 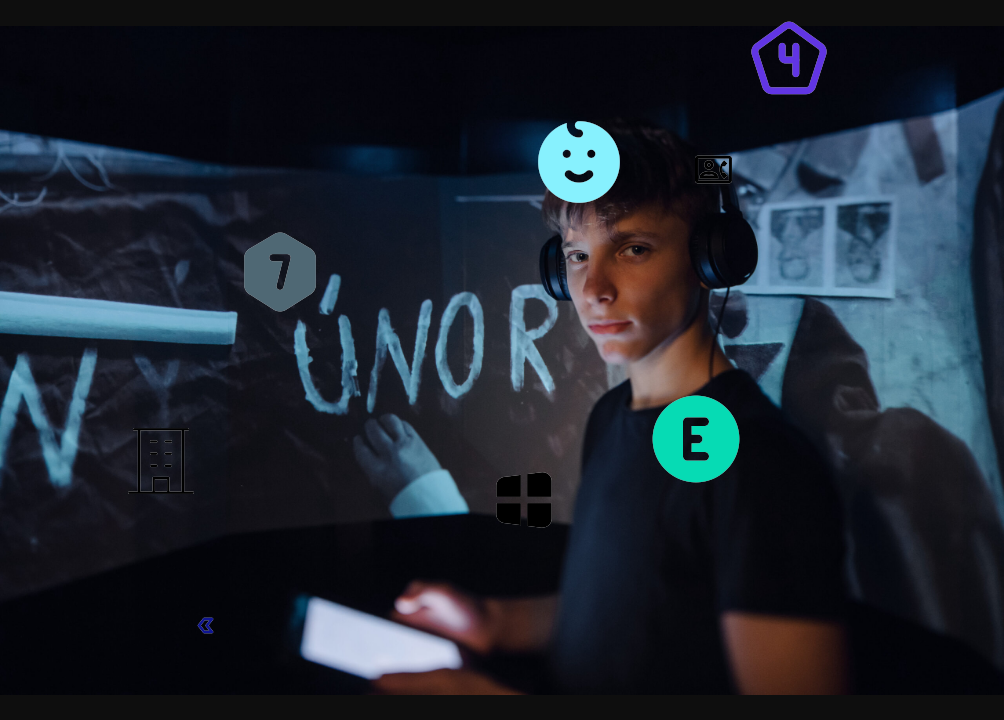 I want to click on indicates step 4 in a multi-step process, so click(x=789, y=60).